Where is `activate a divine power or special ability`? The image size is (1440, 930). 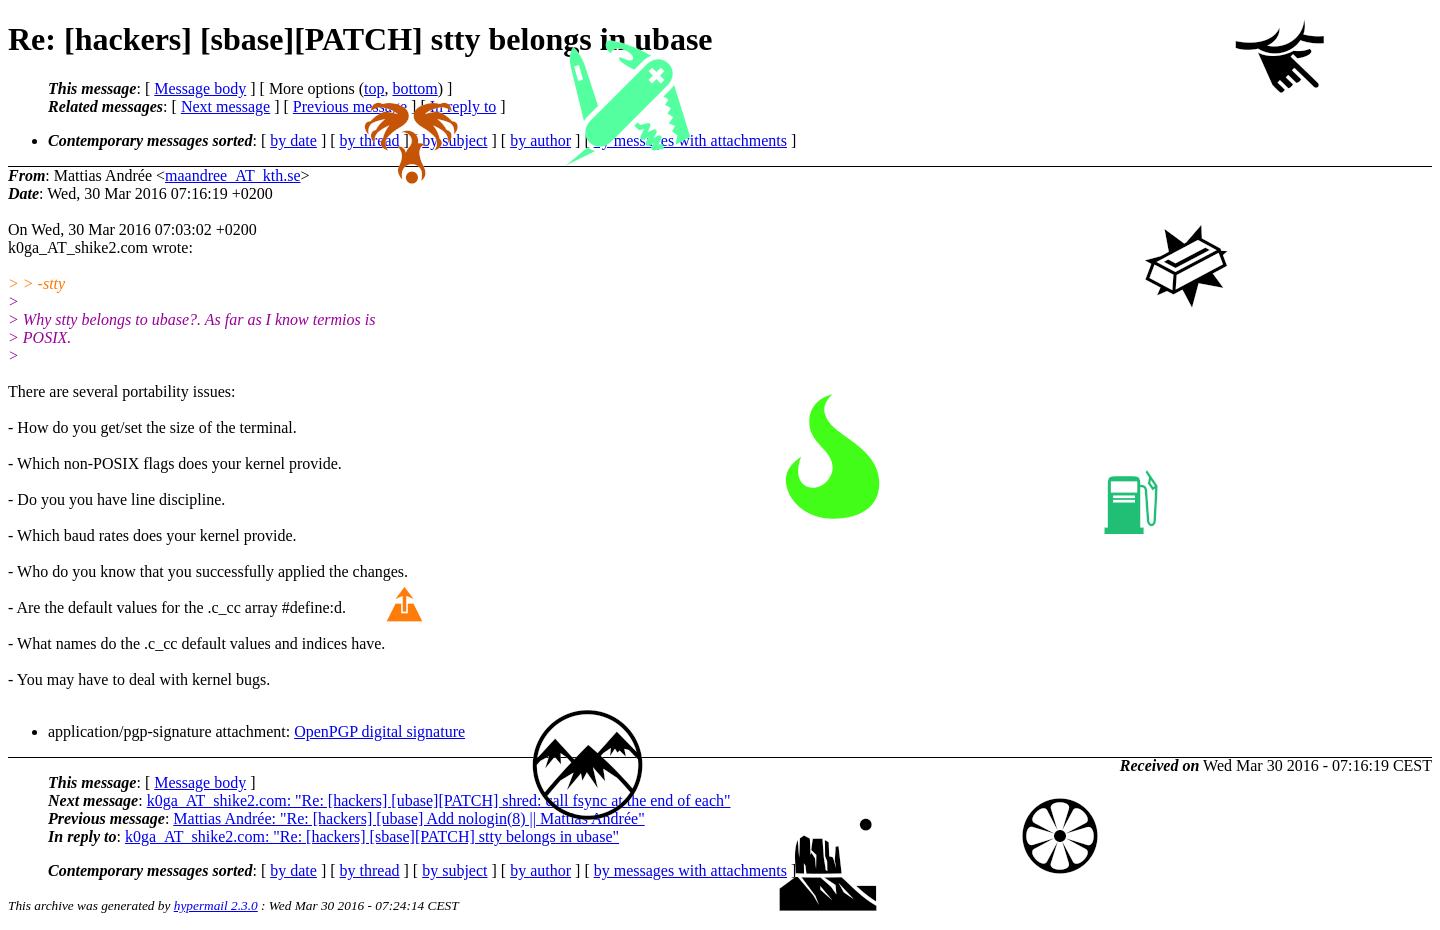 activate a divine power or special ability is located at coordinates (1280, 63).